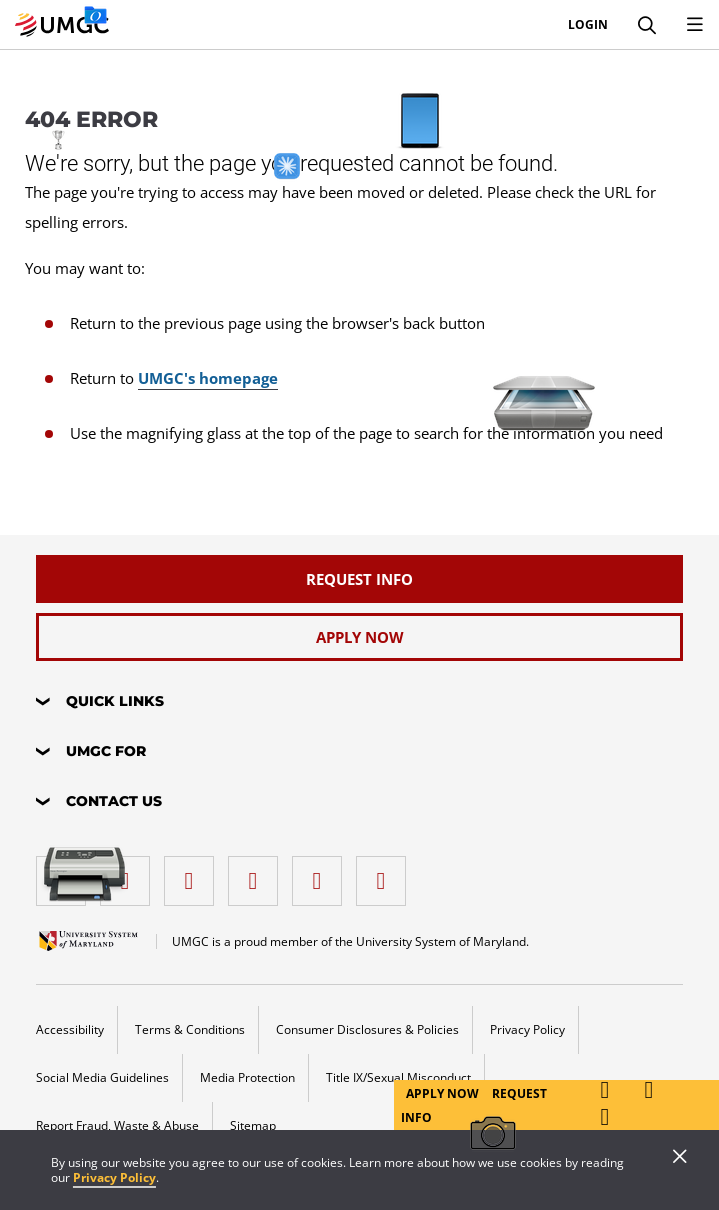 The image size is (719, 1210). What do you see at coordinates (544, 403) in the screenshot?
I see `scan documents using a wireless scanner` at bounding box center [544, 403].